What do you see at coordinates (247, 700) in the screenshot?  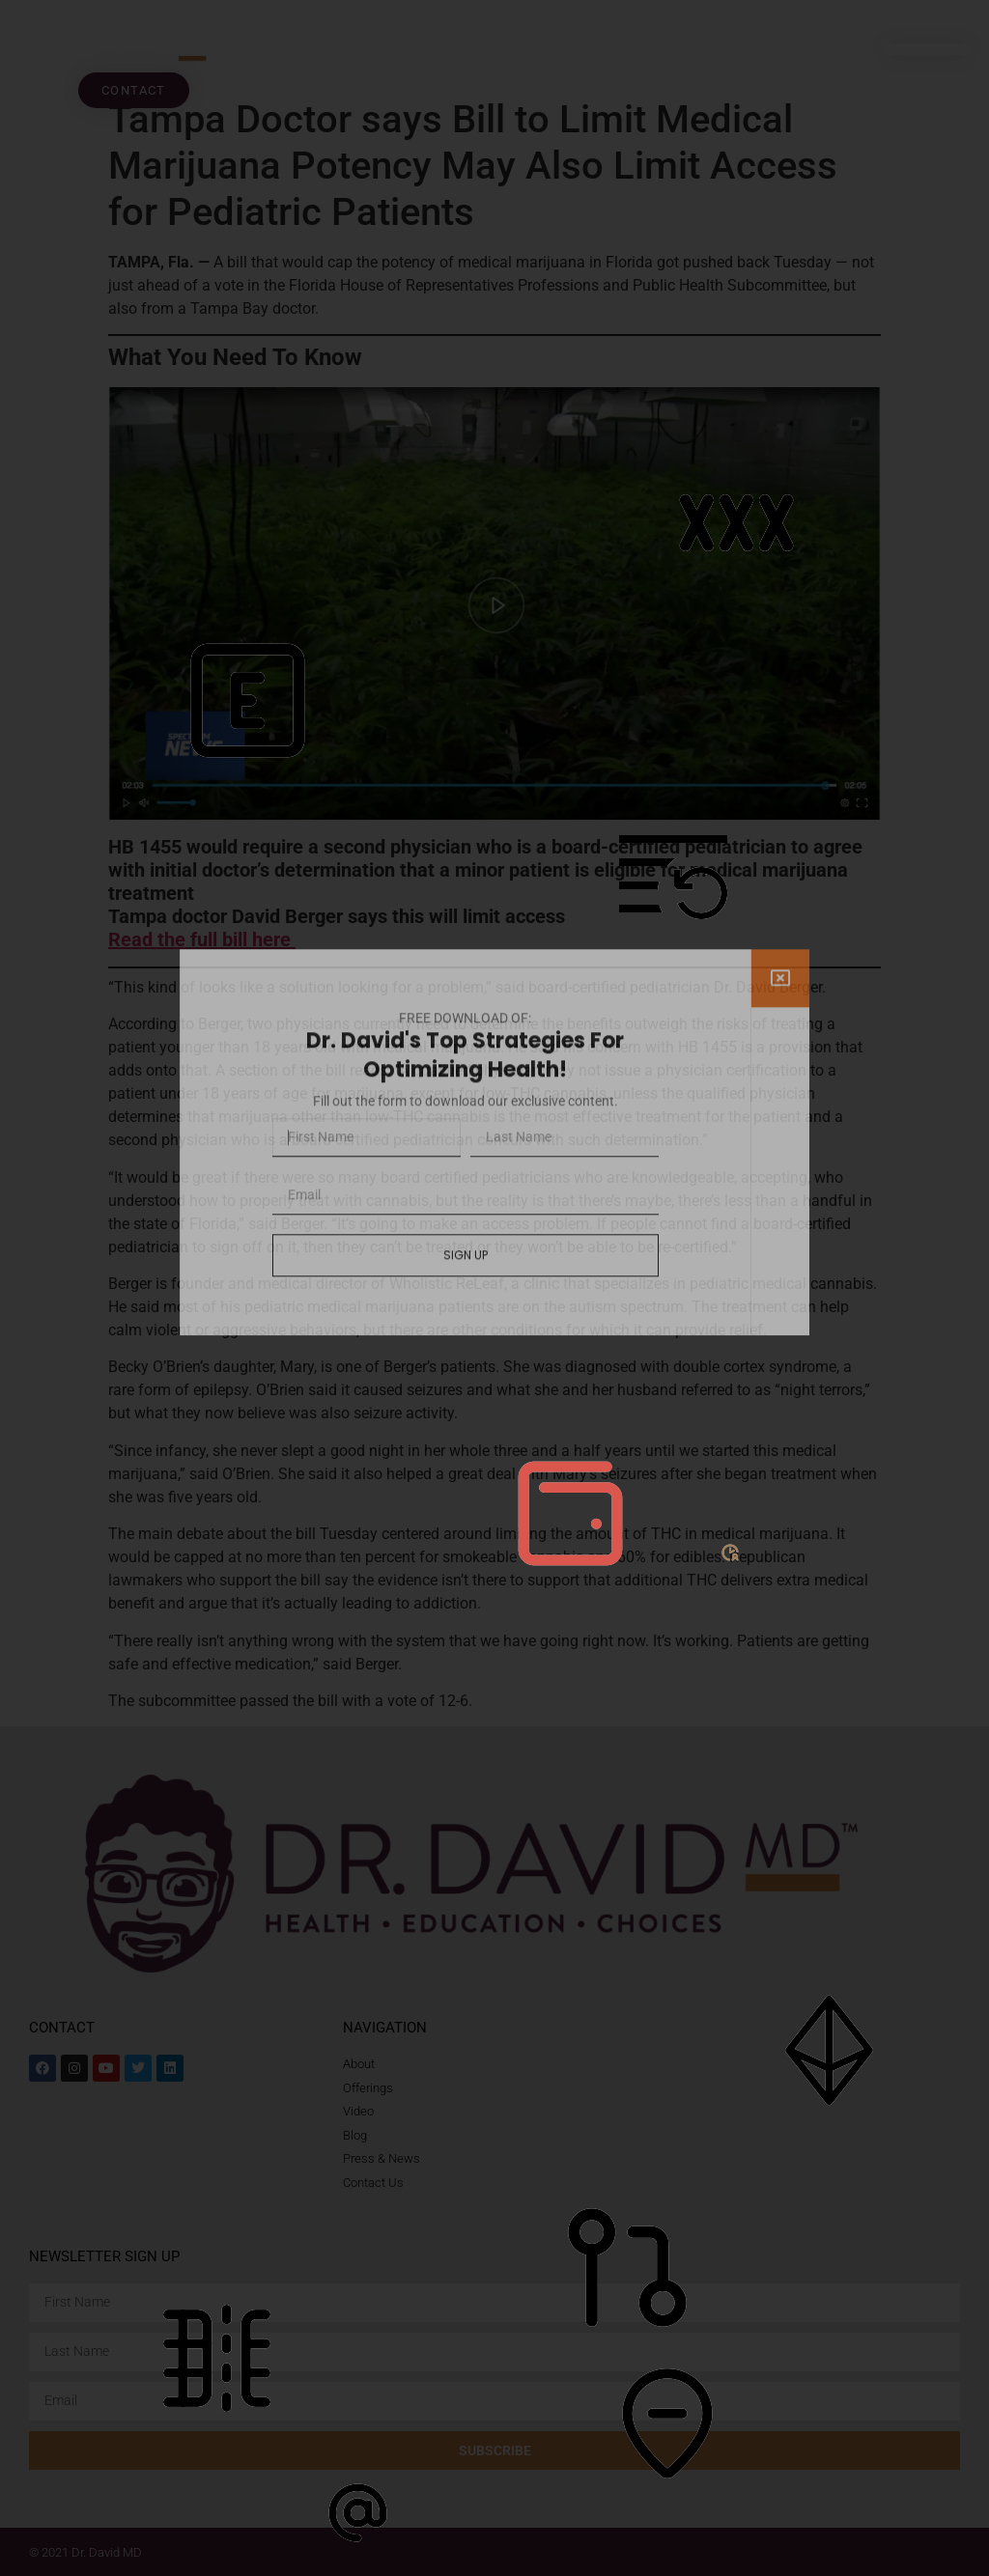 I see `indicates an "E" rating or classification` at bounding box center [247, 700].